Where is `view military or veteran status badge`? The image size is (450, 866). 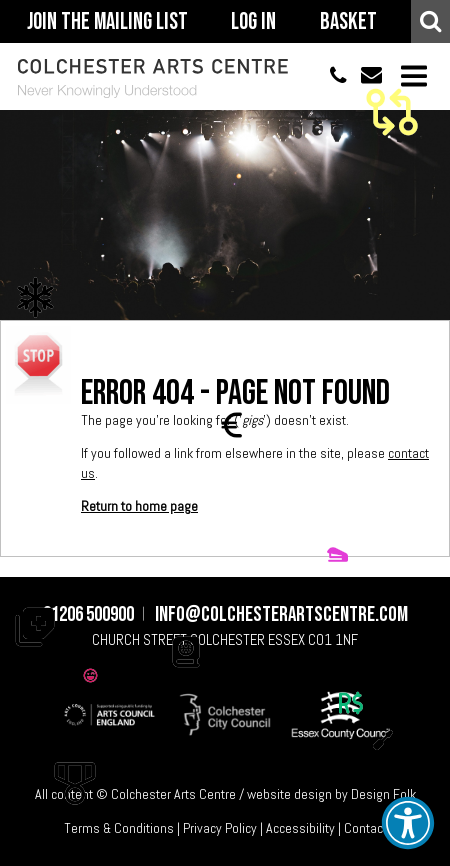
view military or veteran status badge is located at coordinates (75, 781).